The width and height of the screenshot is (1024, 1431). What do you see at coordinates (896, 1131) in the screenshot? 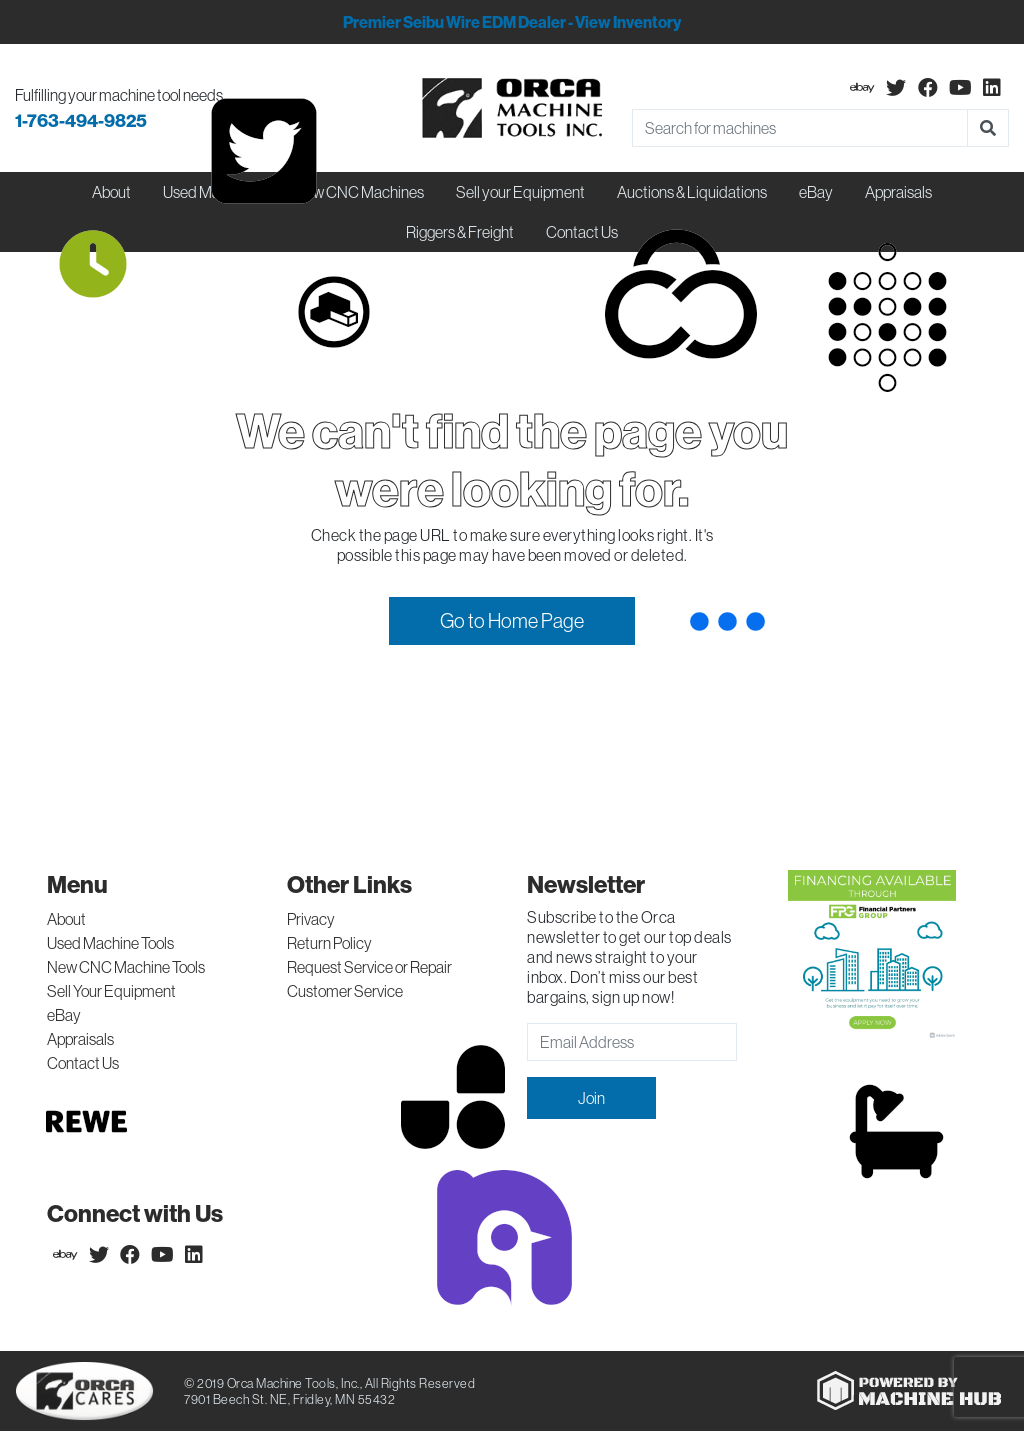
I see `view bathroom amenities` at bounding box center [896, 1131].